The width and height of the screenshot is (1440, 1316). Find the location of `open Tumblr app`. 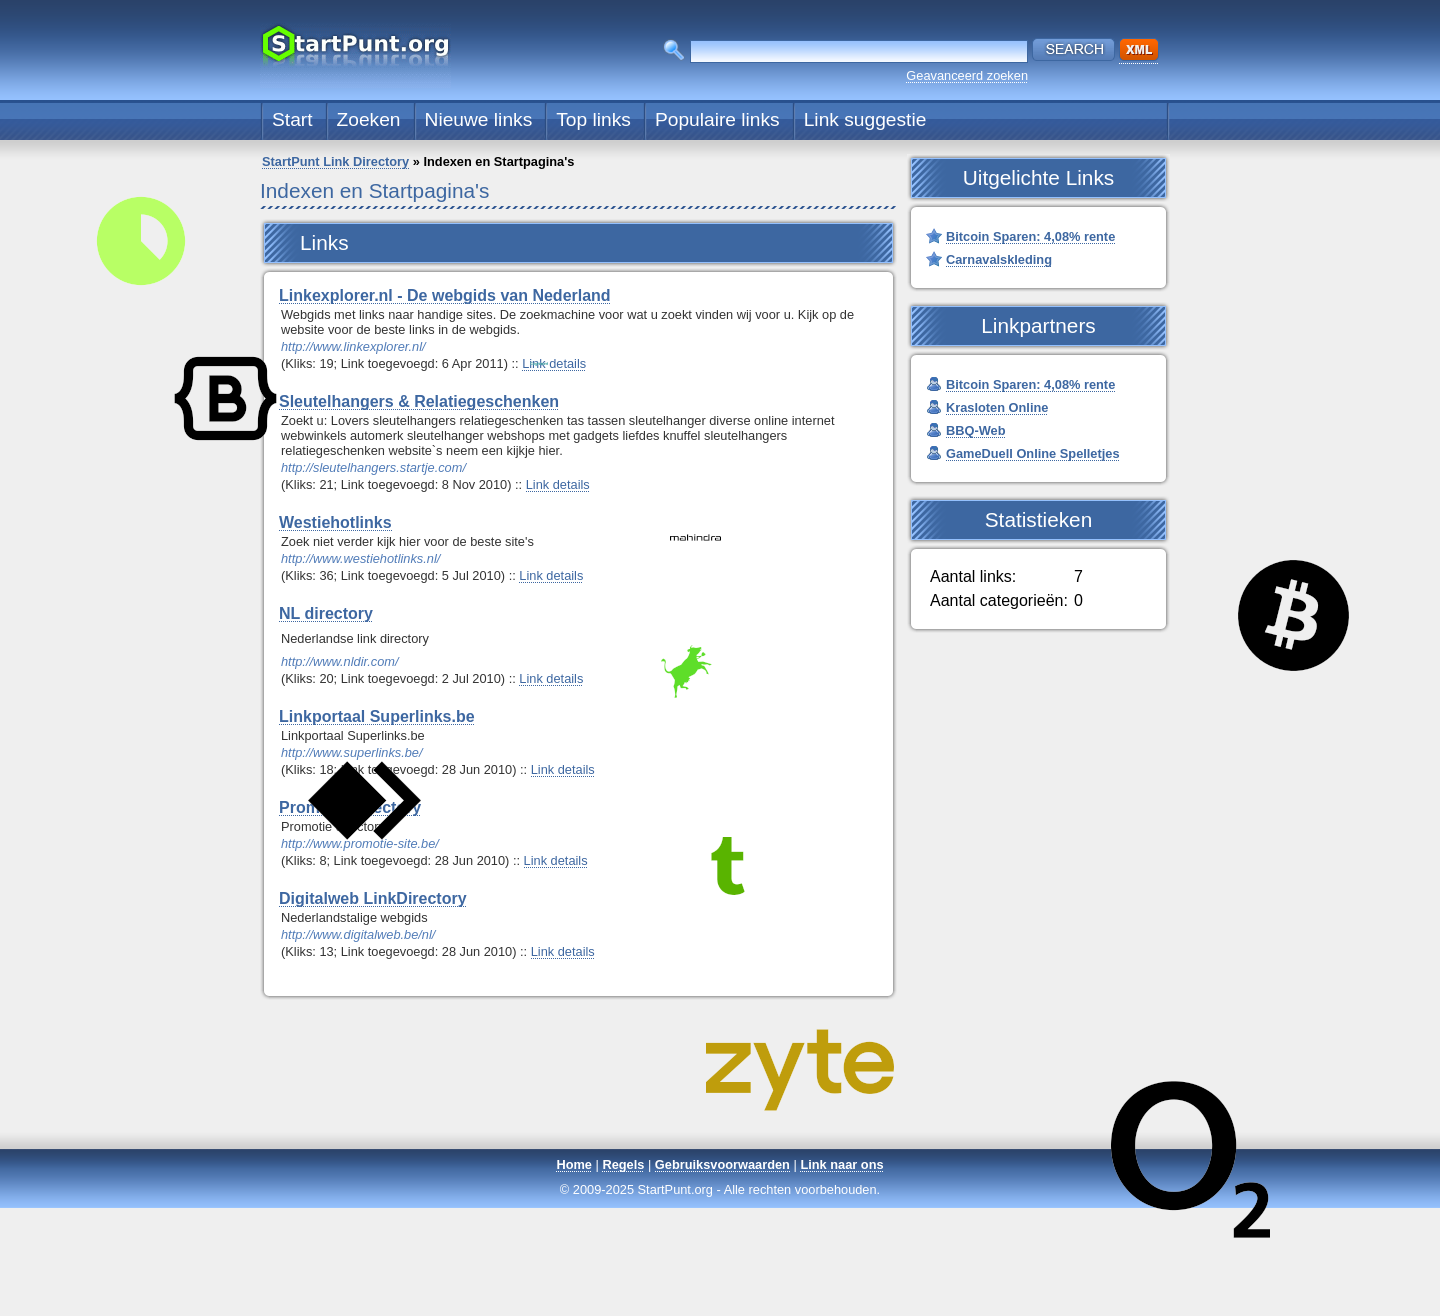

open Tumblr app is located at coordinates (728, 866).